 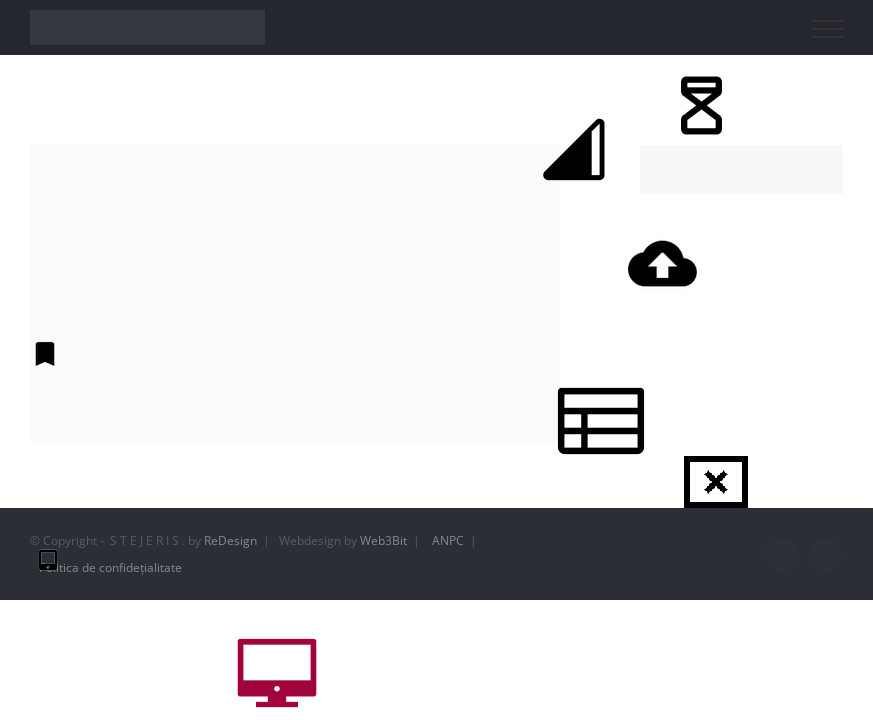 I want to click on cancel or close a presentation, so click(x=716, y=482).